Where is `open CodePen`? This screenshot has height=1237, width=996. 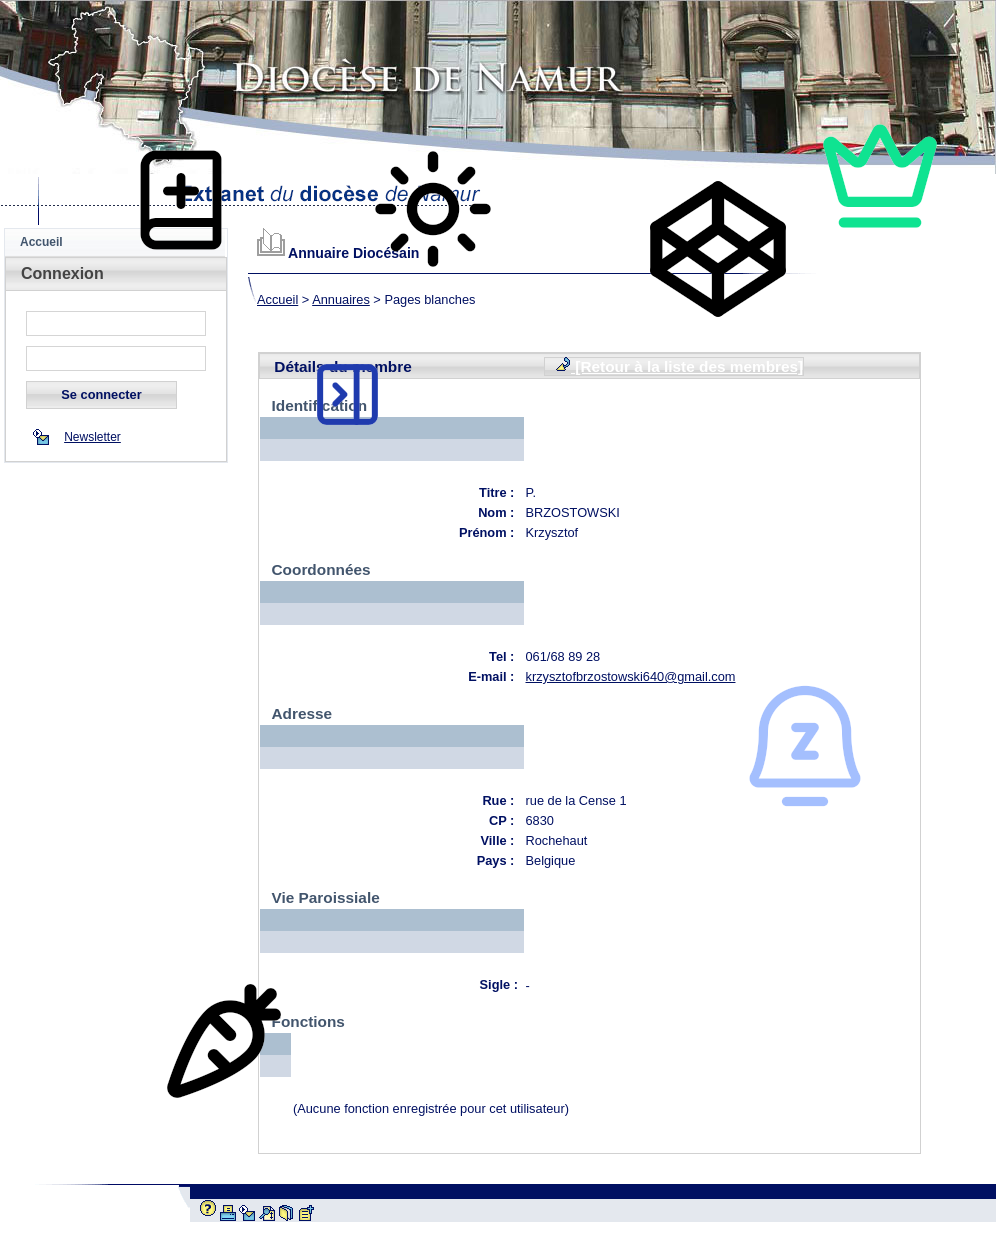 open CodePen is located at coordinates (718, 249).